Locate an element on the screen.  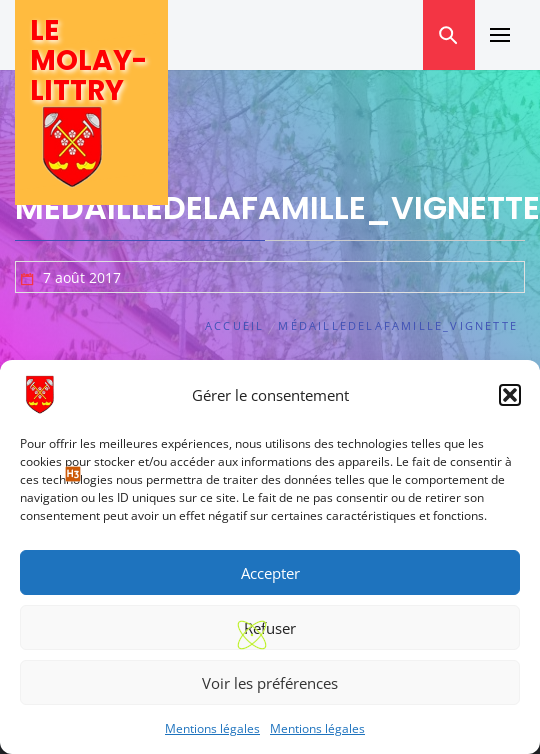
format text as heading level 3 is located at coordinates (73, 474).